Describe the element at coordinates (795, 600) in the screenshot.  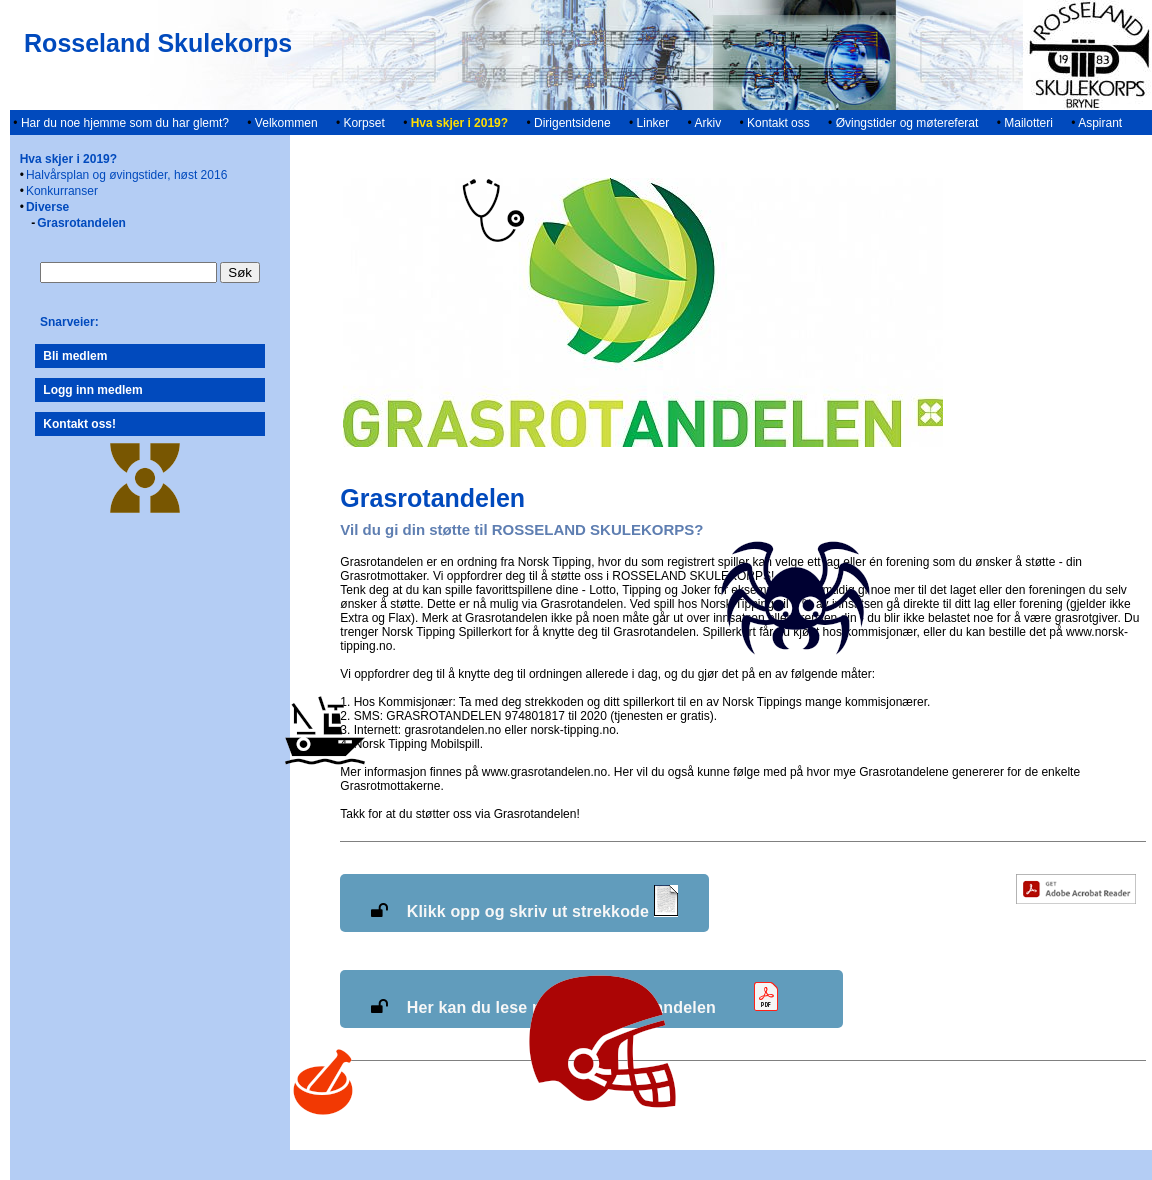
I see `indicates bug or pest-related content in a game` at that location.